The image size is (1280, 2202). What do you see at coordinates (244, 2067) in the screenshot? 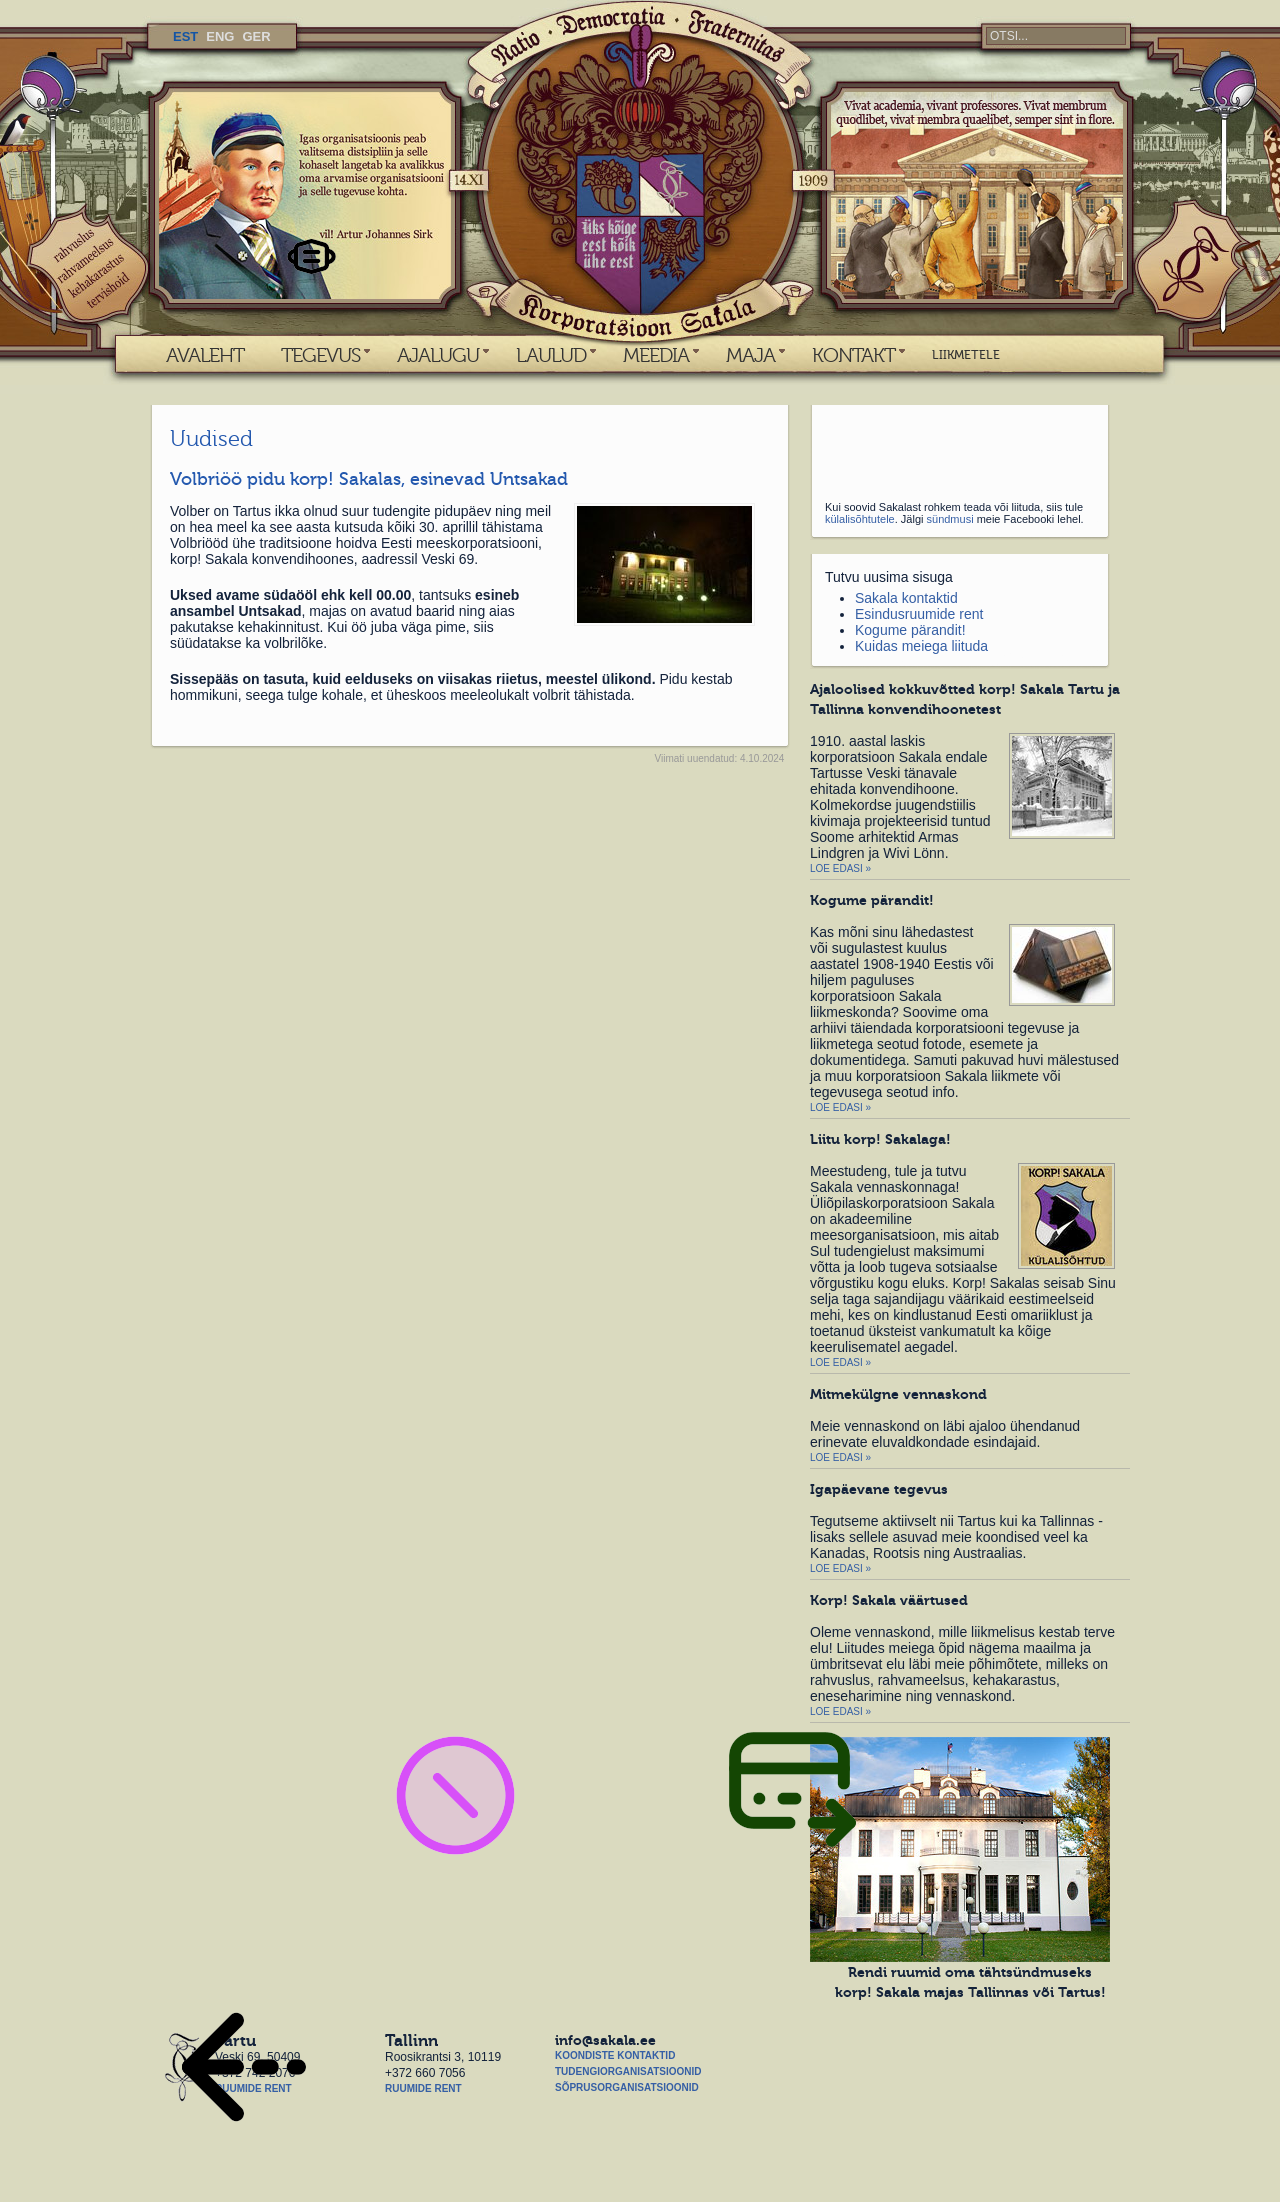
I see `go back with unsaved progress` at bounding box center [244, 2067].